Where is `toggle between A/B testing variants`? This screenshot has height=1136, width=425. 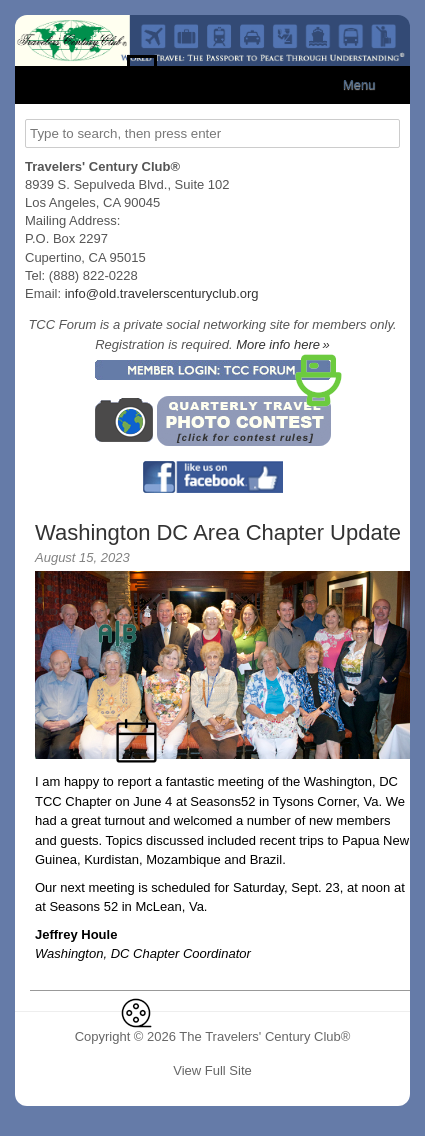 toggle between A/B testing variants is located at coordinates (117, 633).